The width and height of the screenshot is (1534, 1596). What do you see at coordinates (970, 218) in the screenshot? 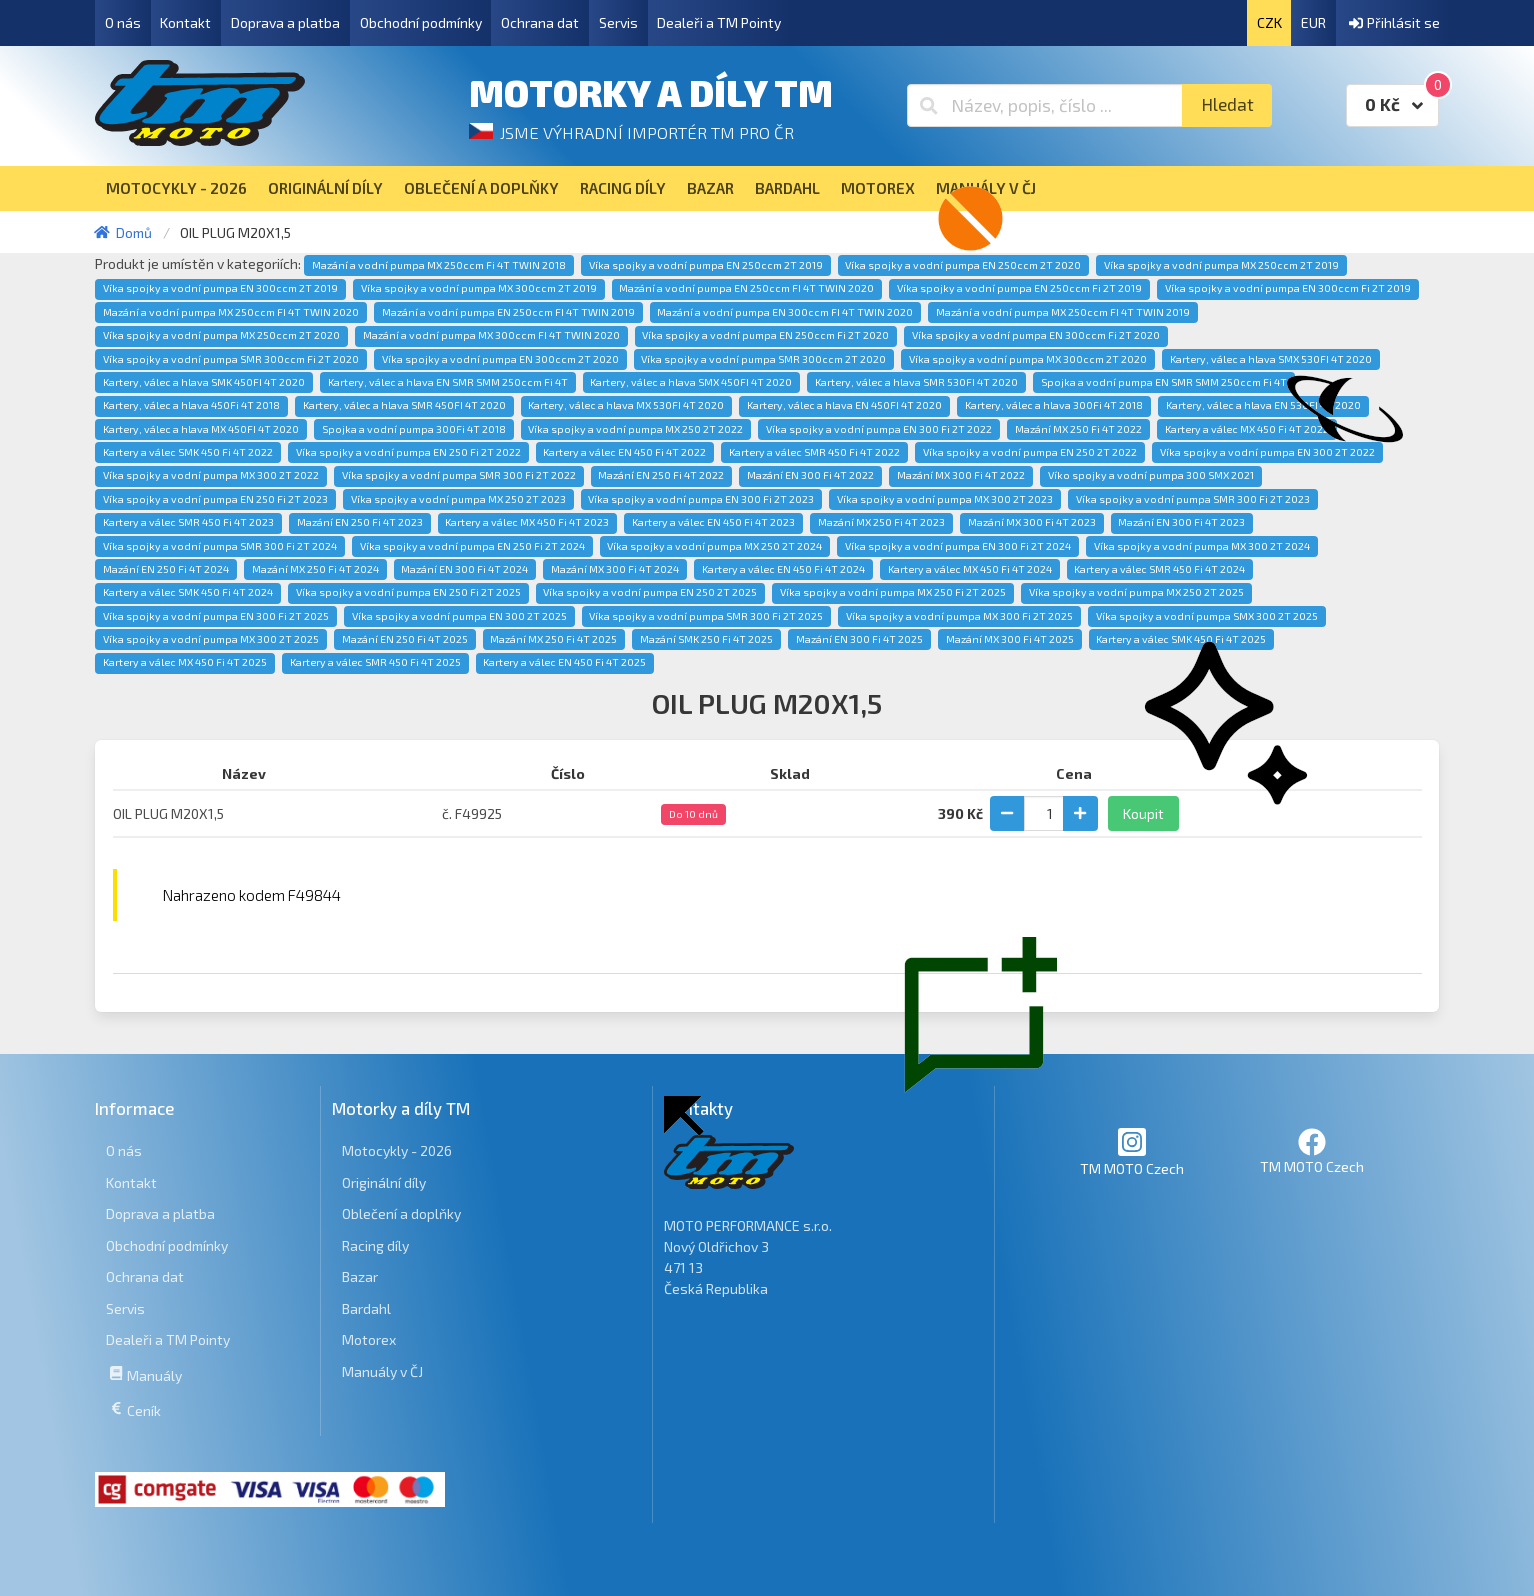
I see `indicates a blocked or restricted action` at bounding box center [970, 218].